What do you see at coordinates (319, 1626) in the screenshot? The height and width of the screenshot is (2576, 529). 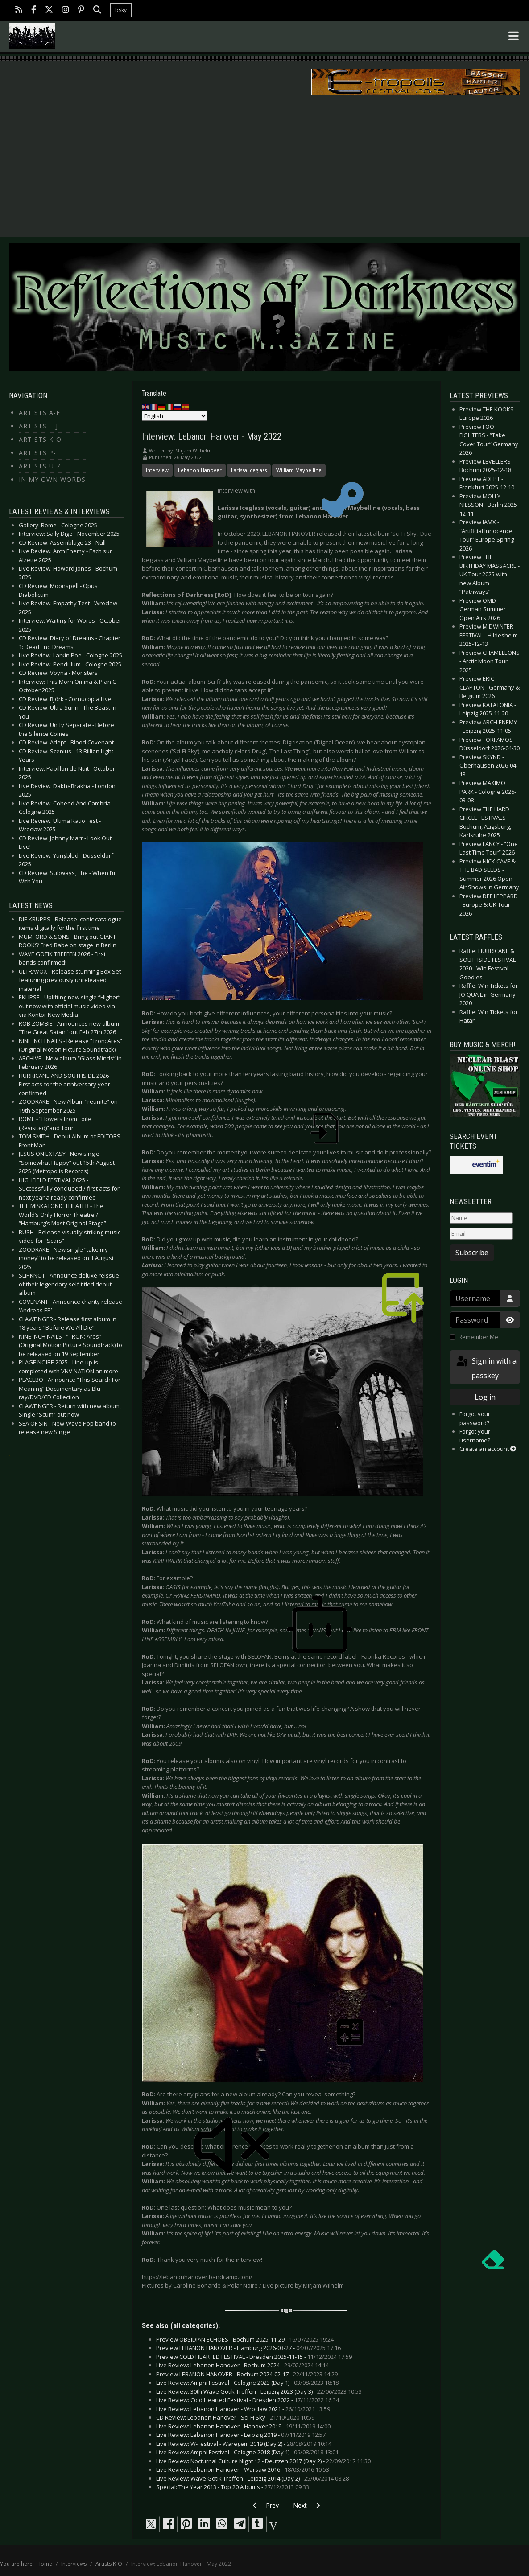 I see `view dependabot alerts and automated dependency updates` at bounding box center [319, 1626].